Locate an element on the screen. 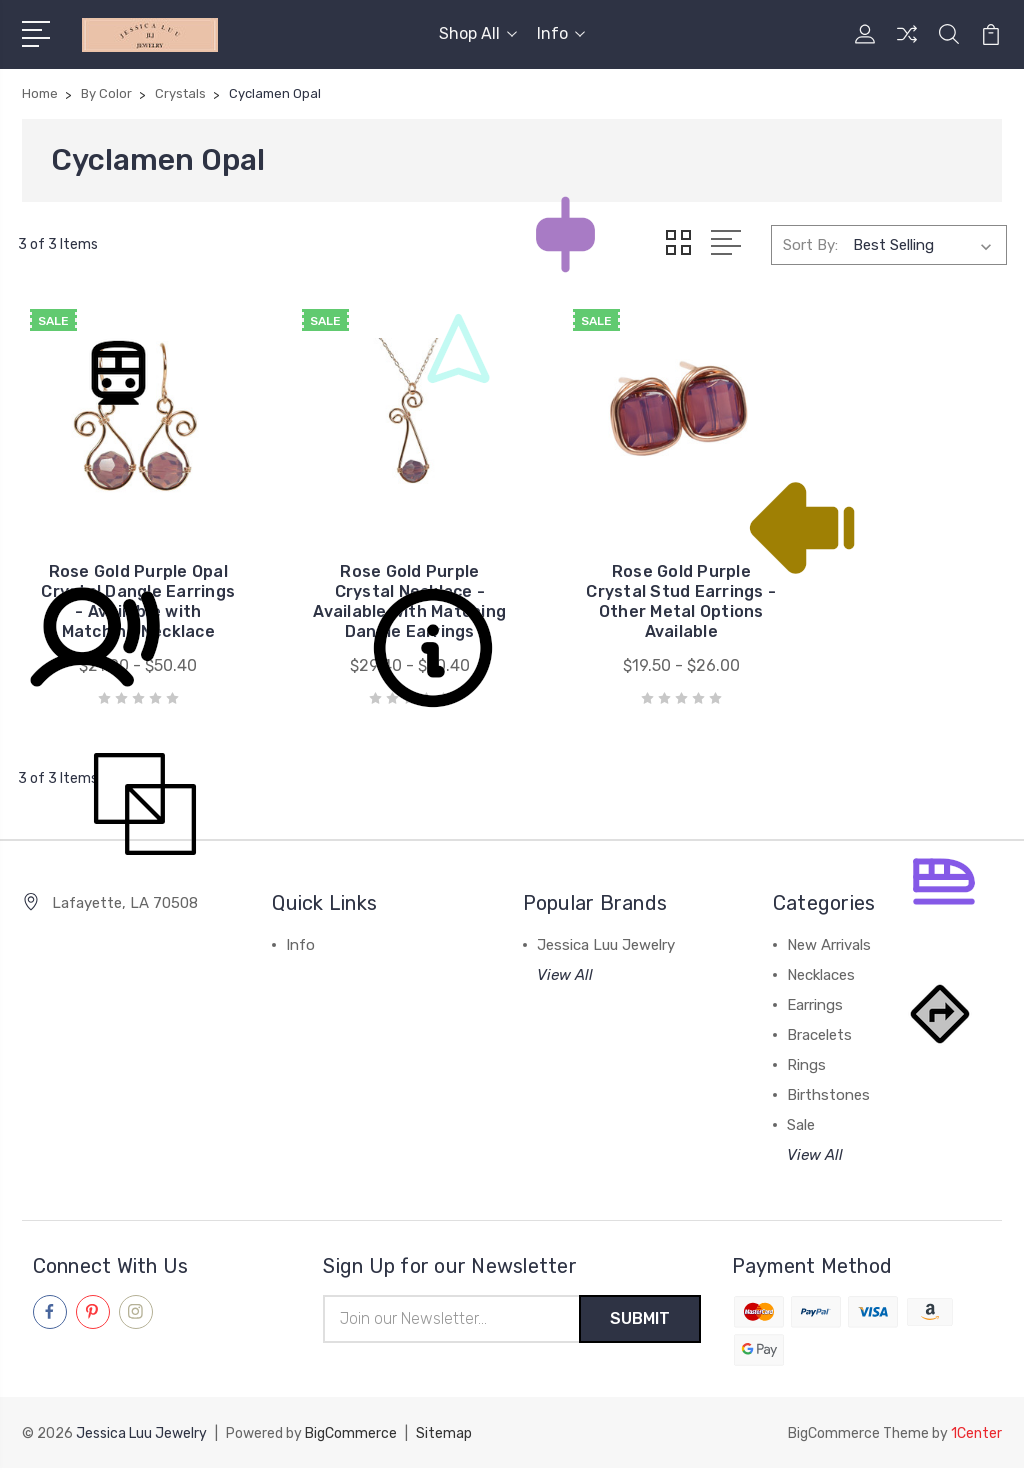 Image resolution: width=1024 pixels, height=1470 pixels. intersect or merge two layers is located at coordinates (145, 804).